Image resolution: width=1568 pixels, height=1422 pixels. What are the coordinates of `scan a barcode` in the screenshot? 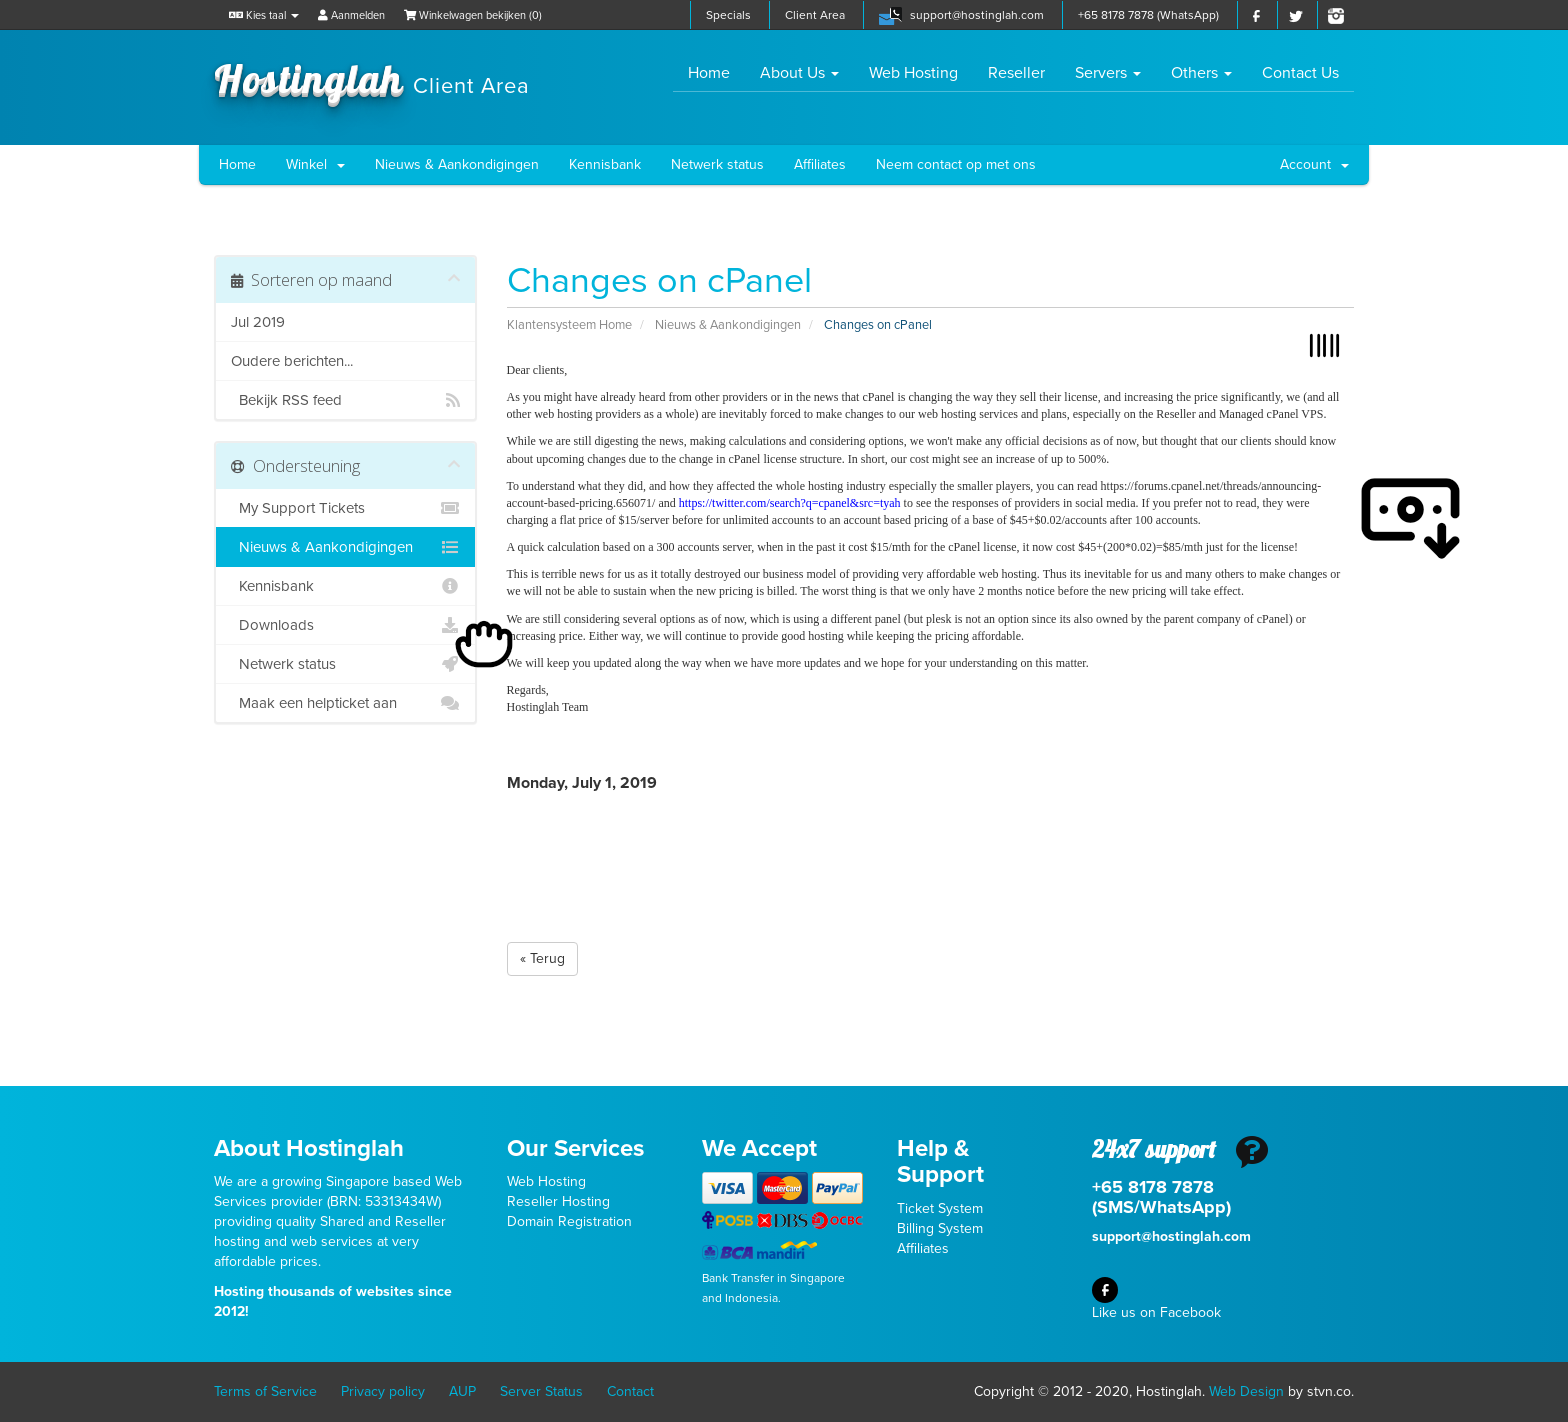 It's located at (1324, 345).